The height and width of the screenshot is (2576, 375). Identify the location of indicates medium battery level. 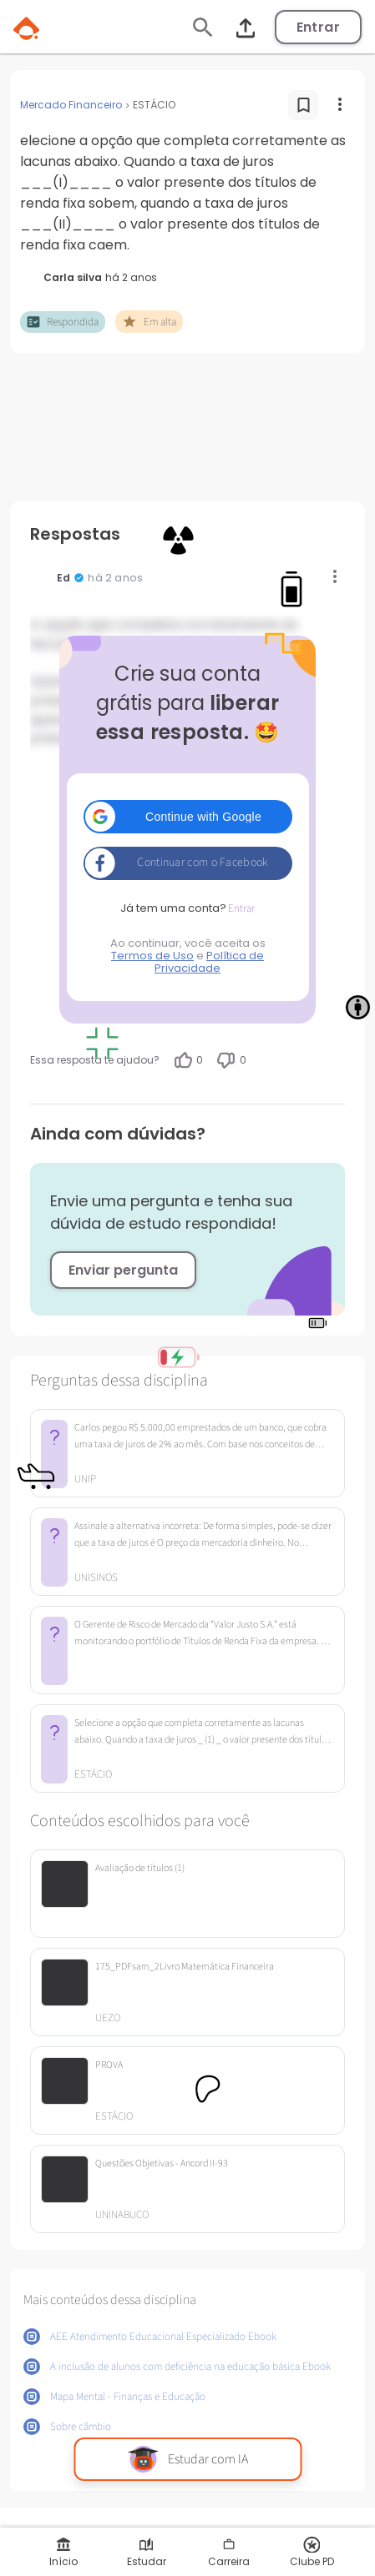
(317, 1323).